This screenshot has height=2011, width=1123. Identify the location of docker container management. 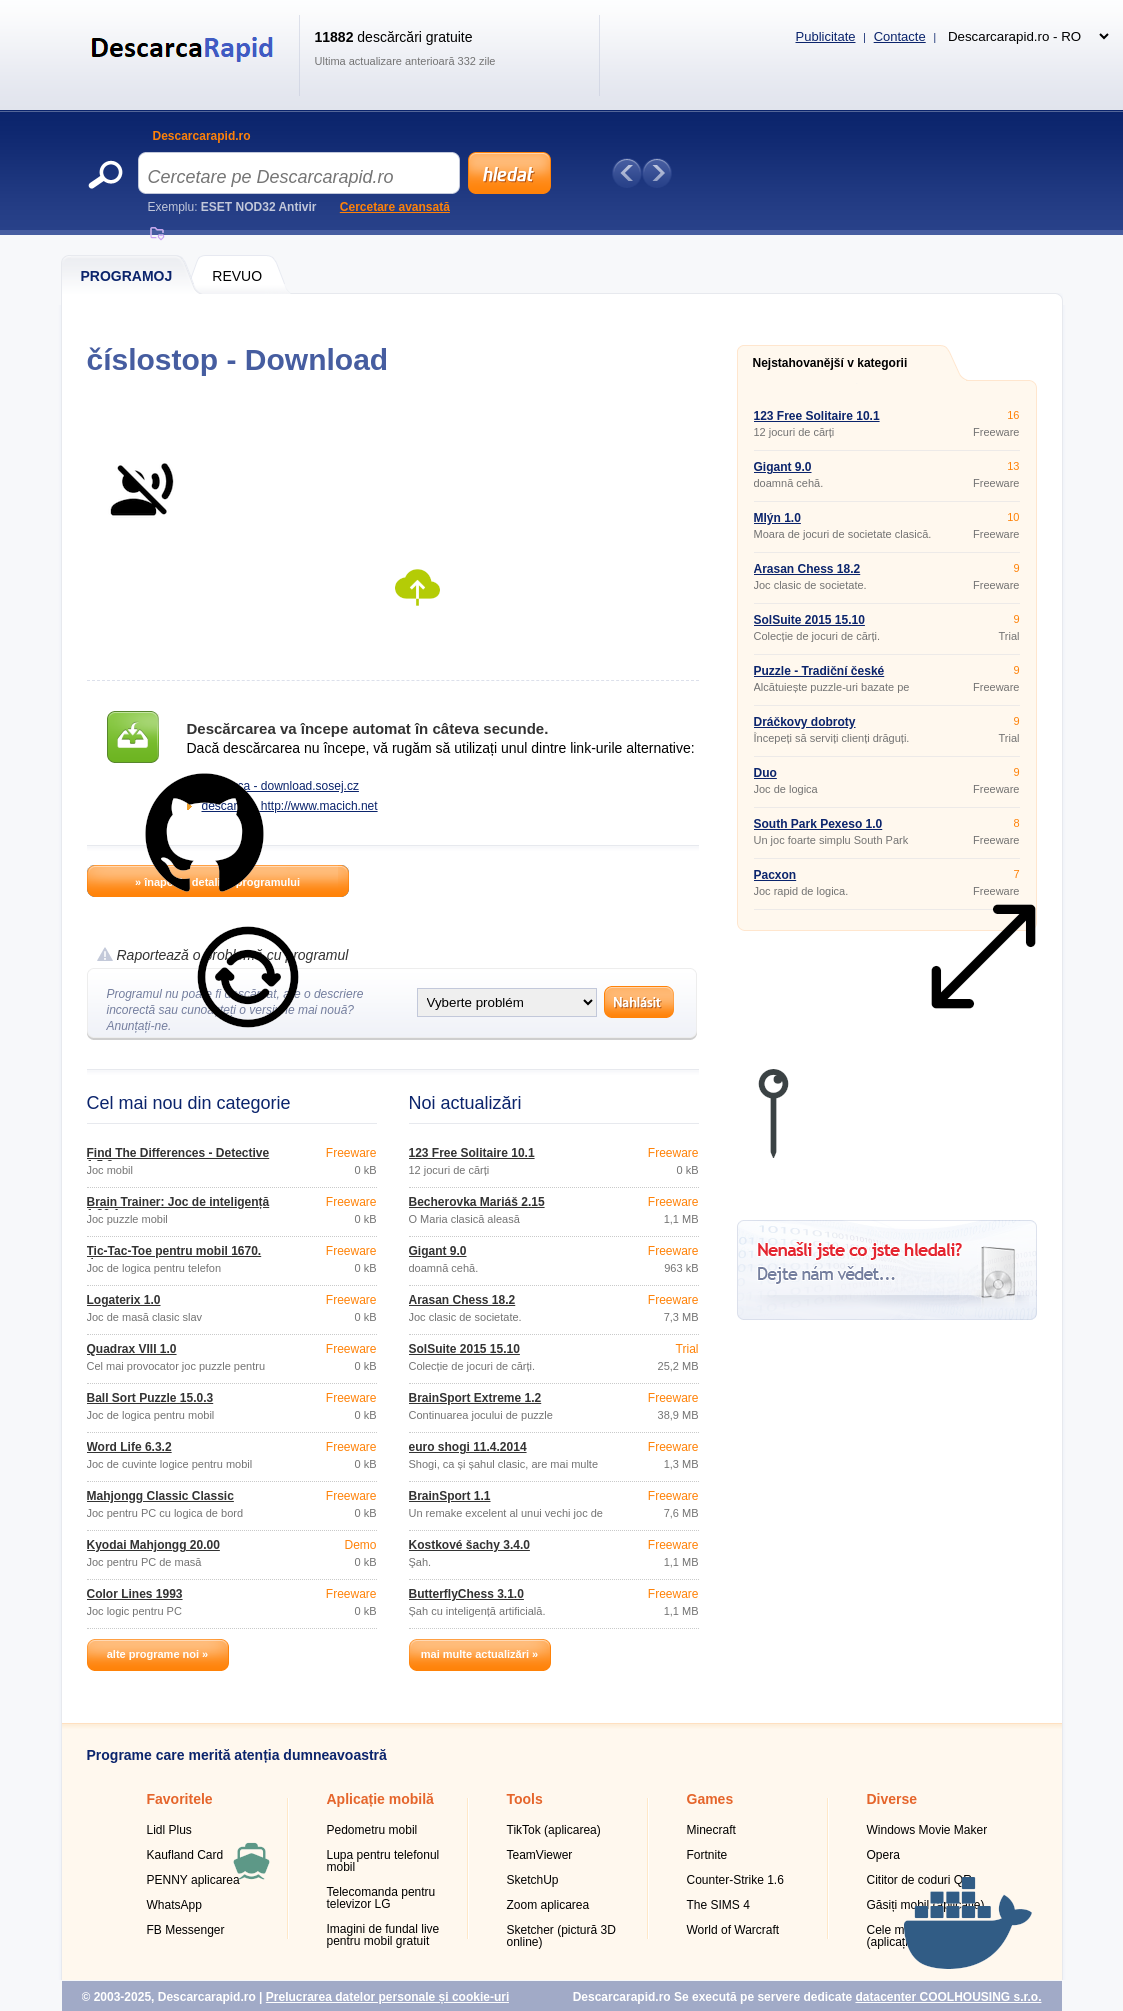
(968, 1923).